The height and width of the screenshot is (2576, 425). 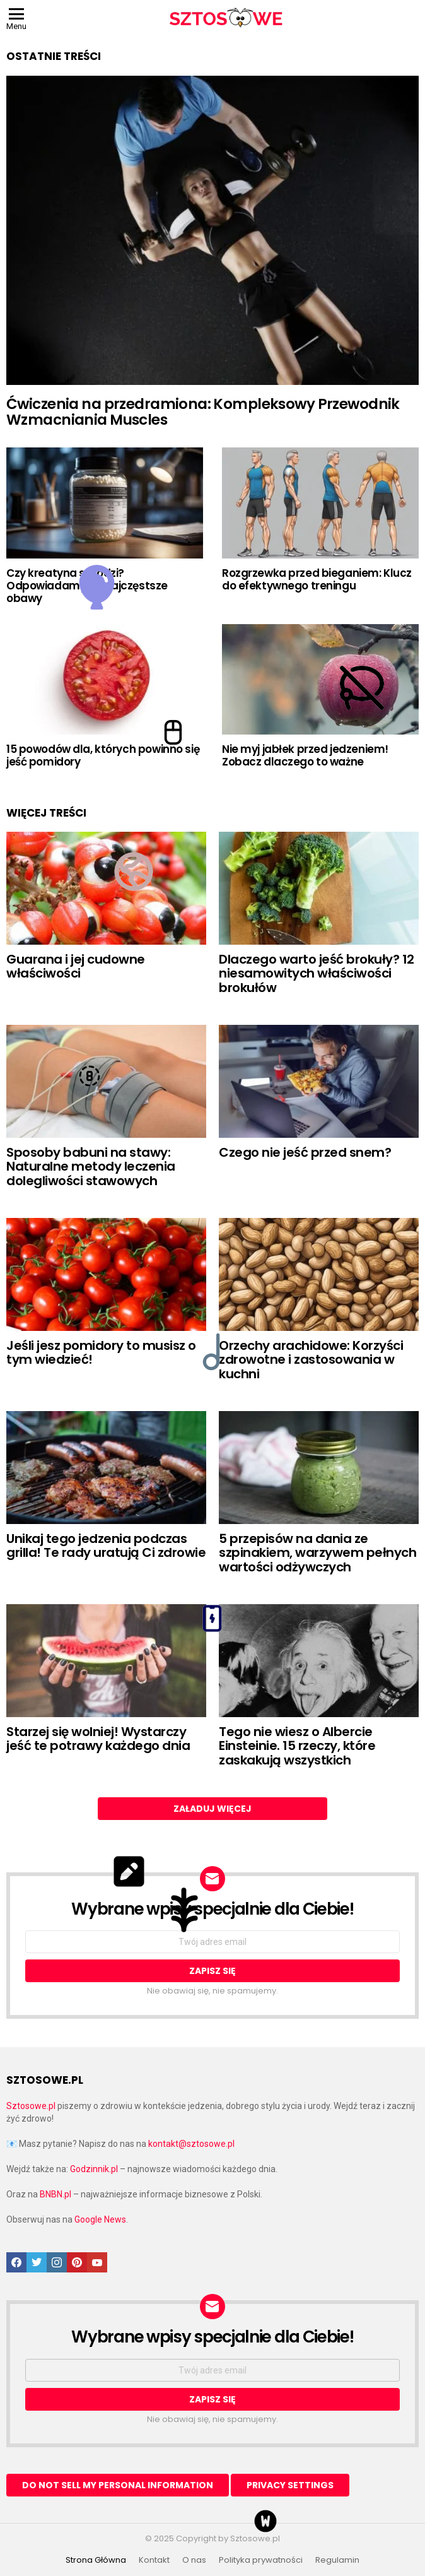 What do you see at coordinates (183, 1910) in the screenshot?
I see `view growth metrics or analytics` at bounding box center [183, 1910].